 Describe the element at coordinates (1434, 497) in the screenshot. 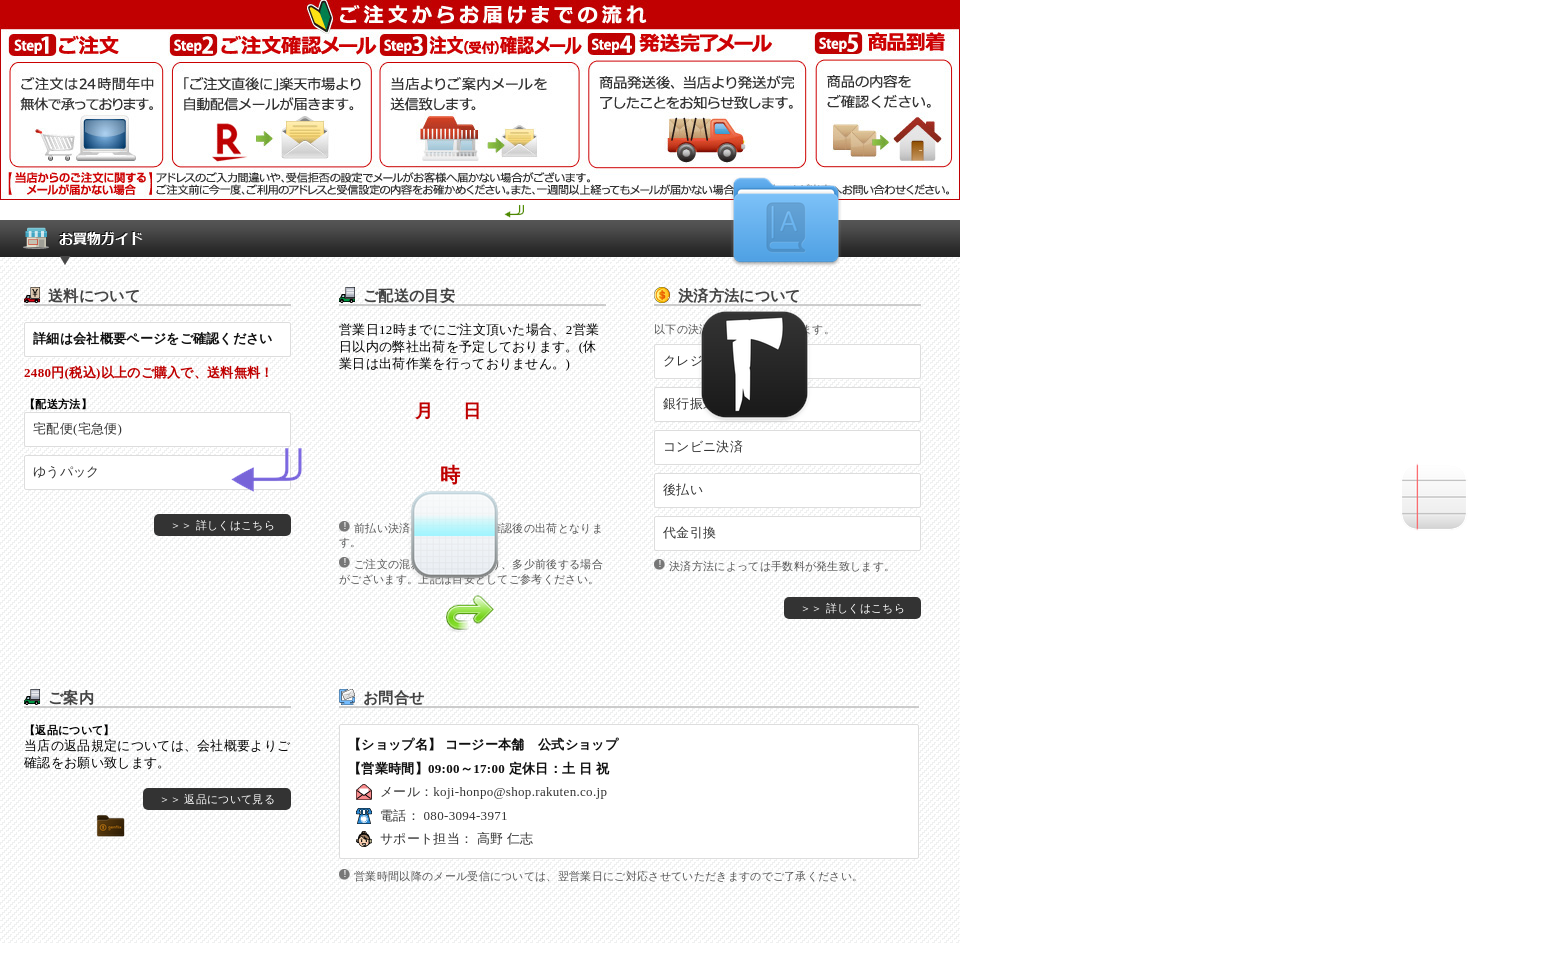

I see `open the text editor app` at that location.